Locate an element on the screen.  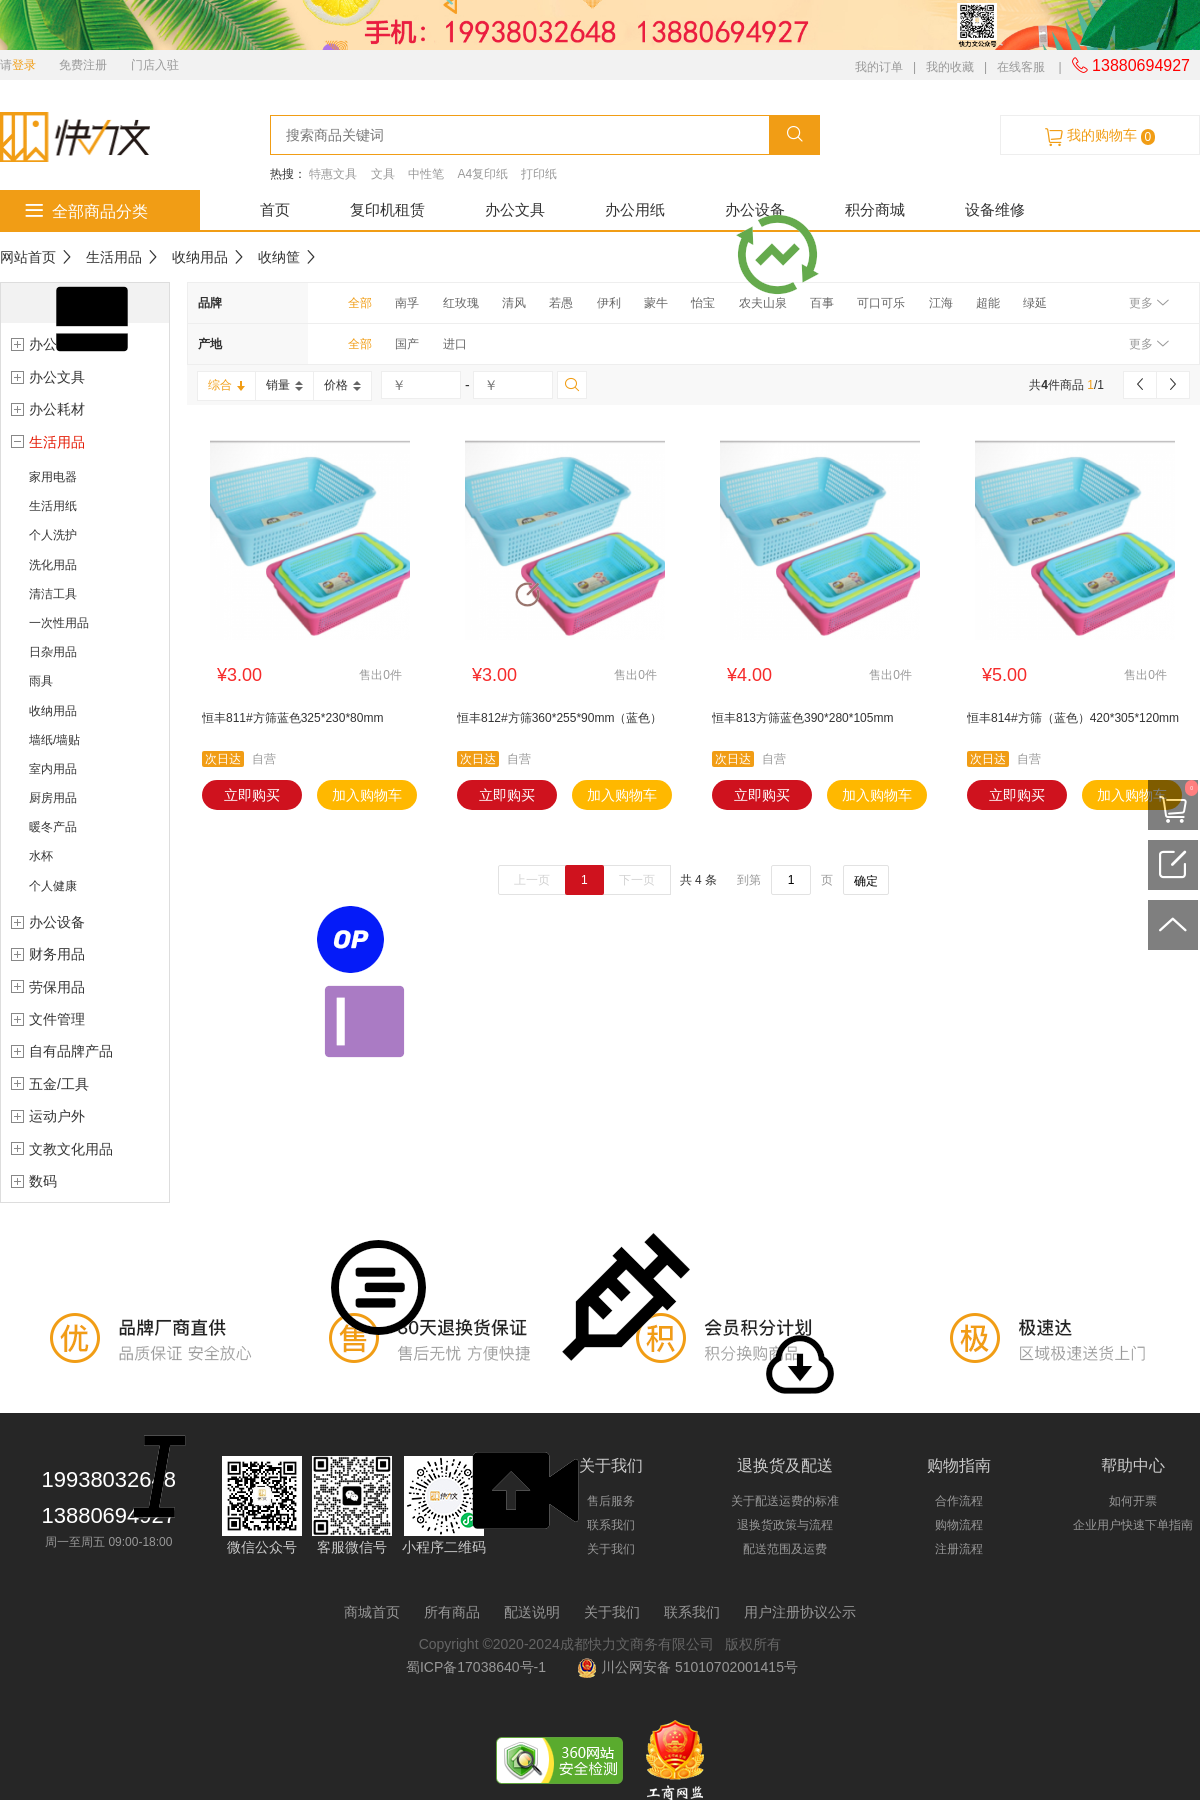
optimism blockchain network logo is located at coordinates (350, 939).